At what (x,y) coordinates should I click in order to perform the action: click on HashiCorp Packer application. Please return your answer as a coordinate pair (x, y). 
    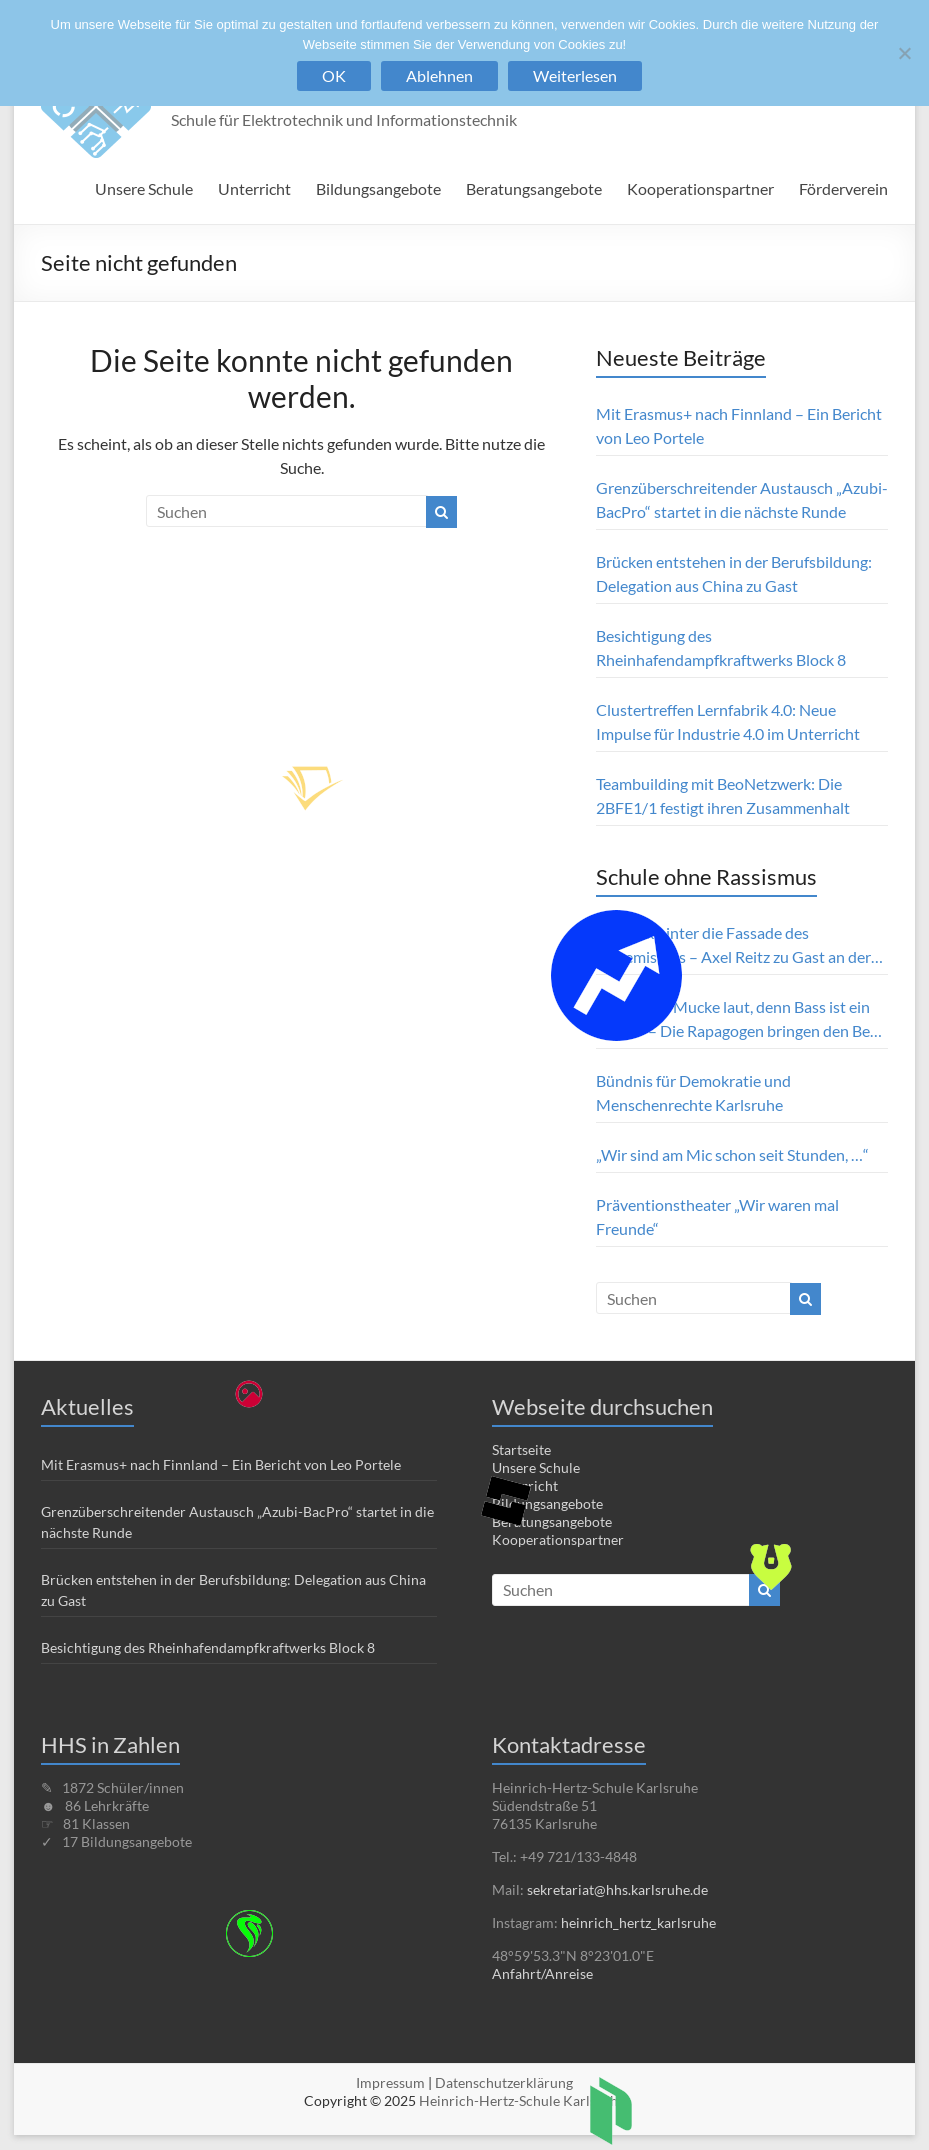
    Looking at the image, I should click on (611, 2111).